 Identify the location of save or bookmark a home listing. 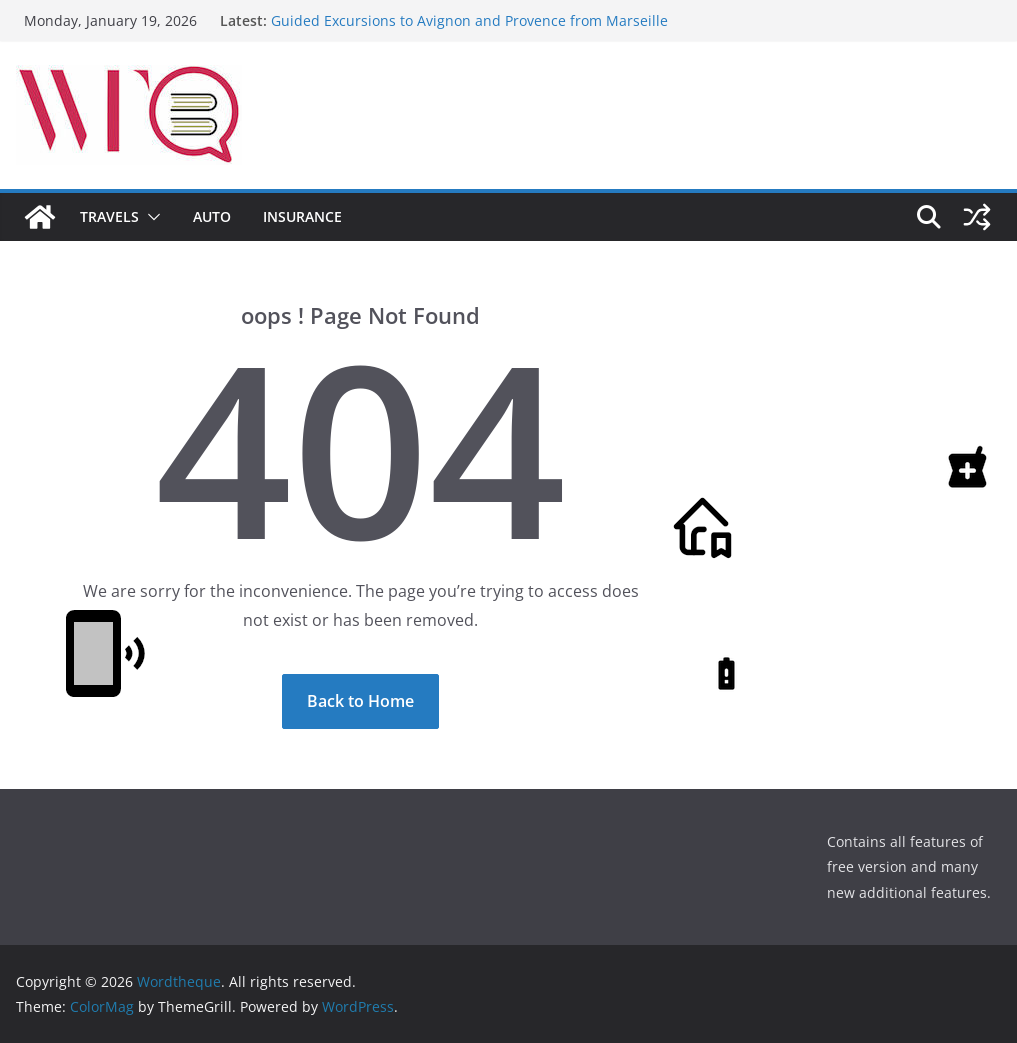
(702, 526).